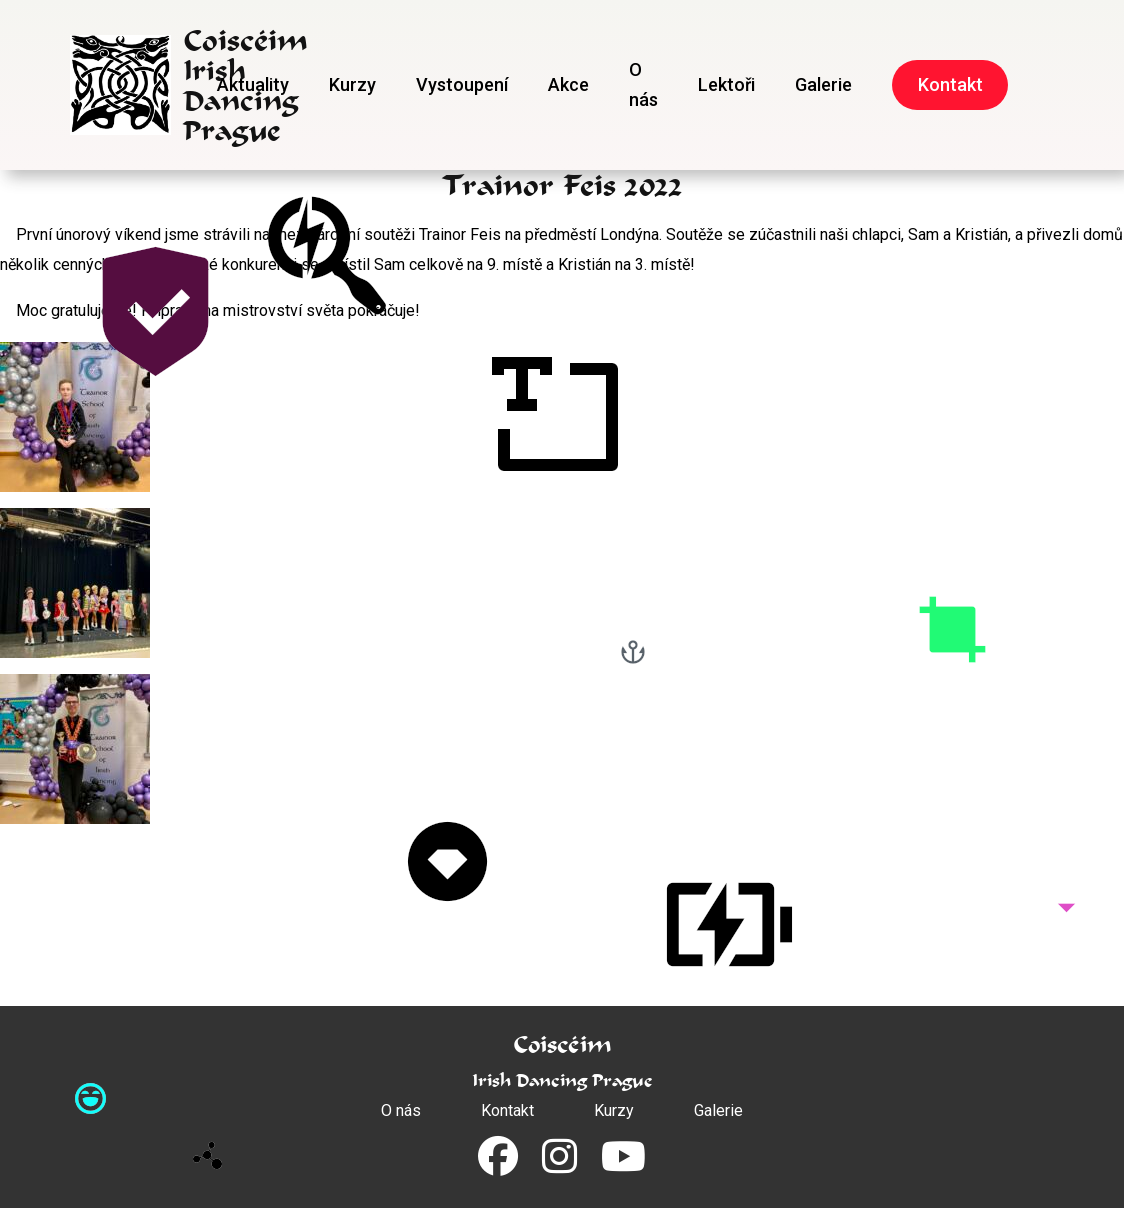 This screenshot has width=1124, height=1208. Describe the element at coordinates (207, 1155) in the screenshot. I see `moleculer microservices framework logo` at that location.